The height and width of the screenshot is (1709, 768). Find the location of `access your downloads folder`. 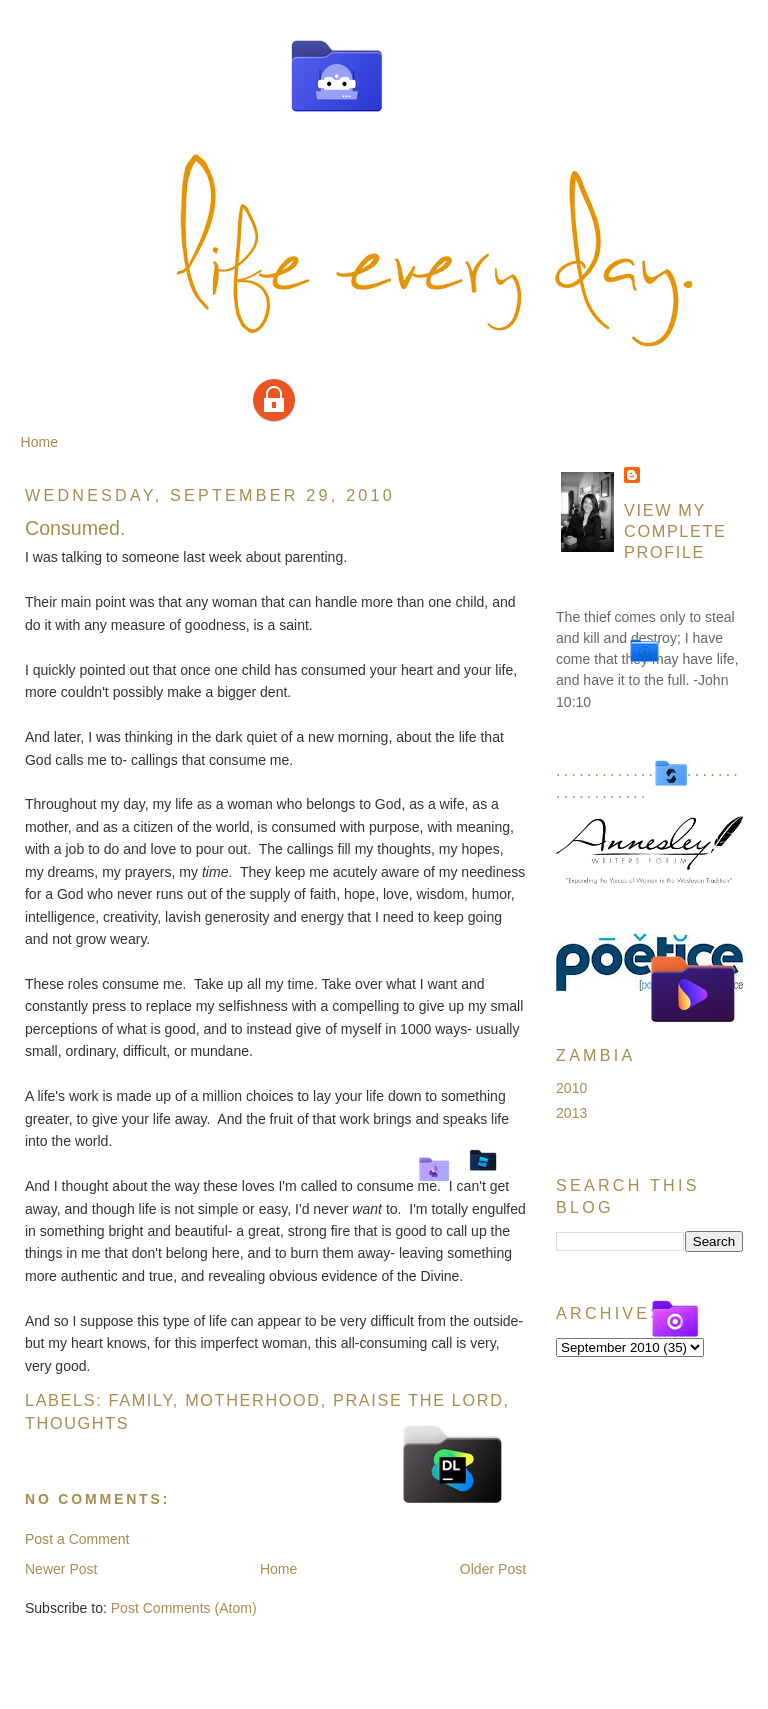

access your downloads folder is located at coordinates (644, 650).